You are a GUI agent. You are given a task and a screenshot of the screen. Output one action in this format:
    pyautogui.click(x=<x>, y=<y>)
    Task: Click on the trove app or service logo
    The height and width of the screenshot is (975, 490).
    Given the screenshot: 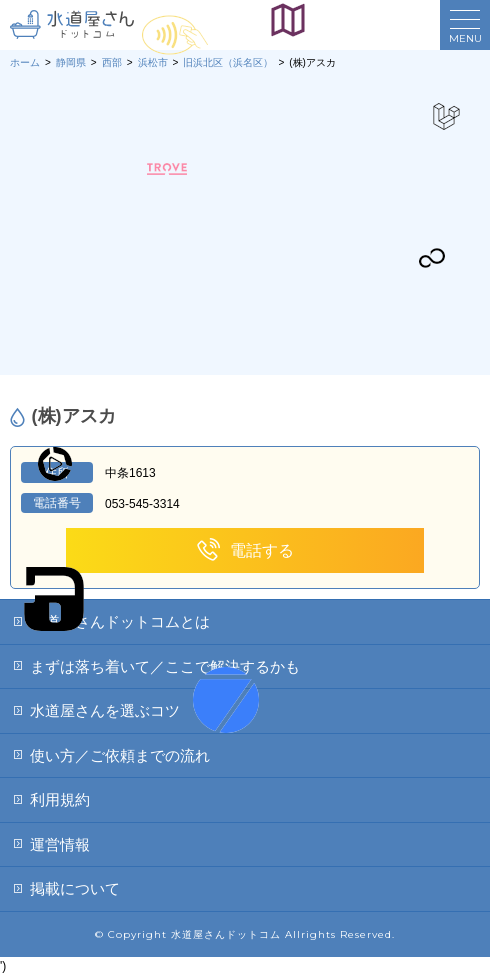 What is the action you would take?
    pyautogui.click(x=167, y=169)
    